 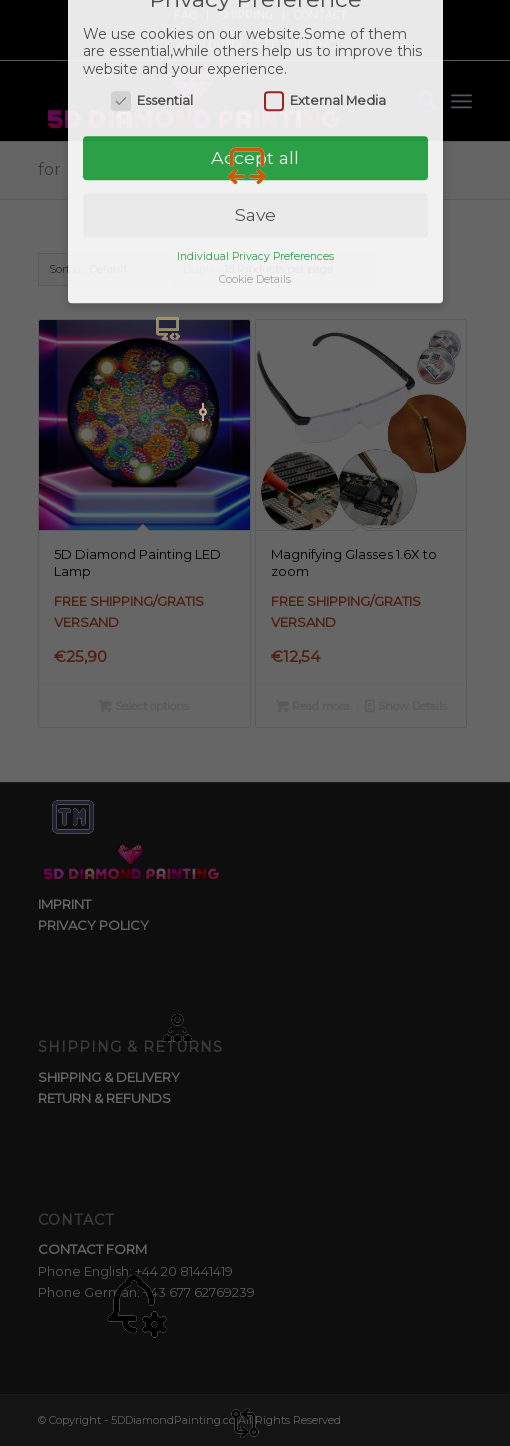 I want to click on compare branches or commits in version control, so click(x=245, y=1423).